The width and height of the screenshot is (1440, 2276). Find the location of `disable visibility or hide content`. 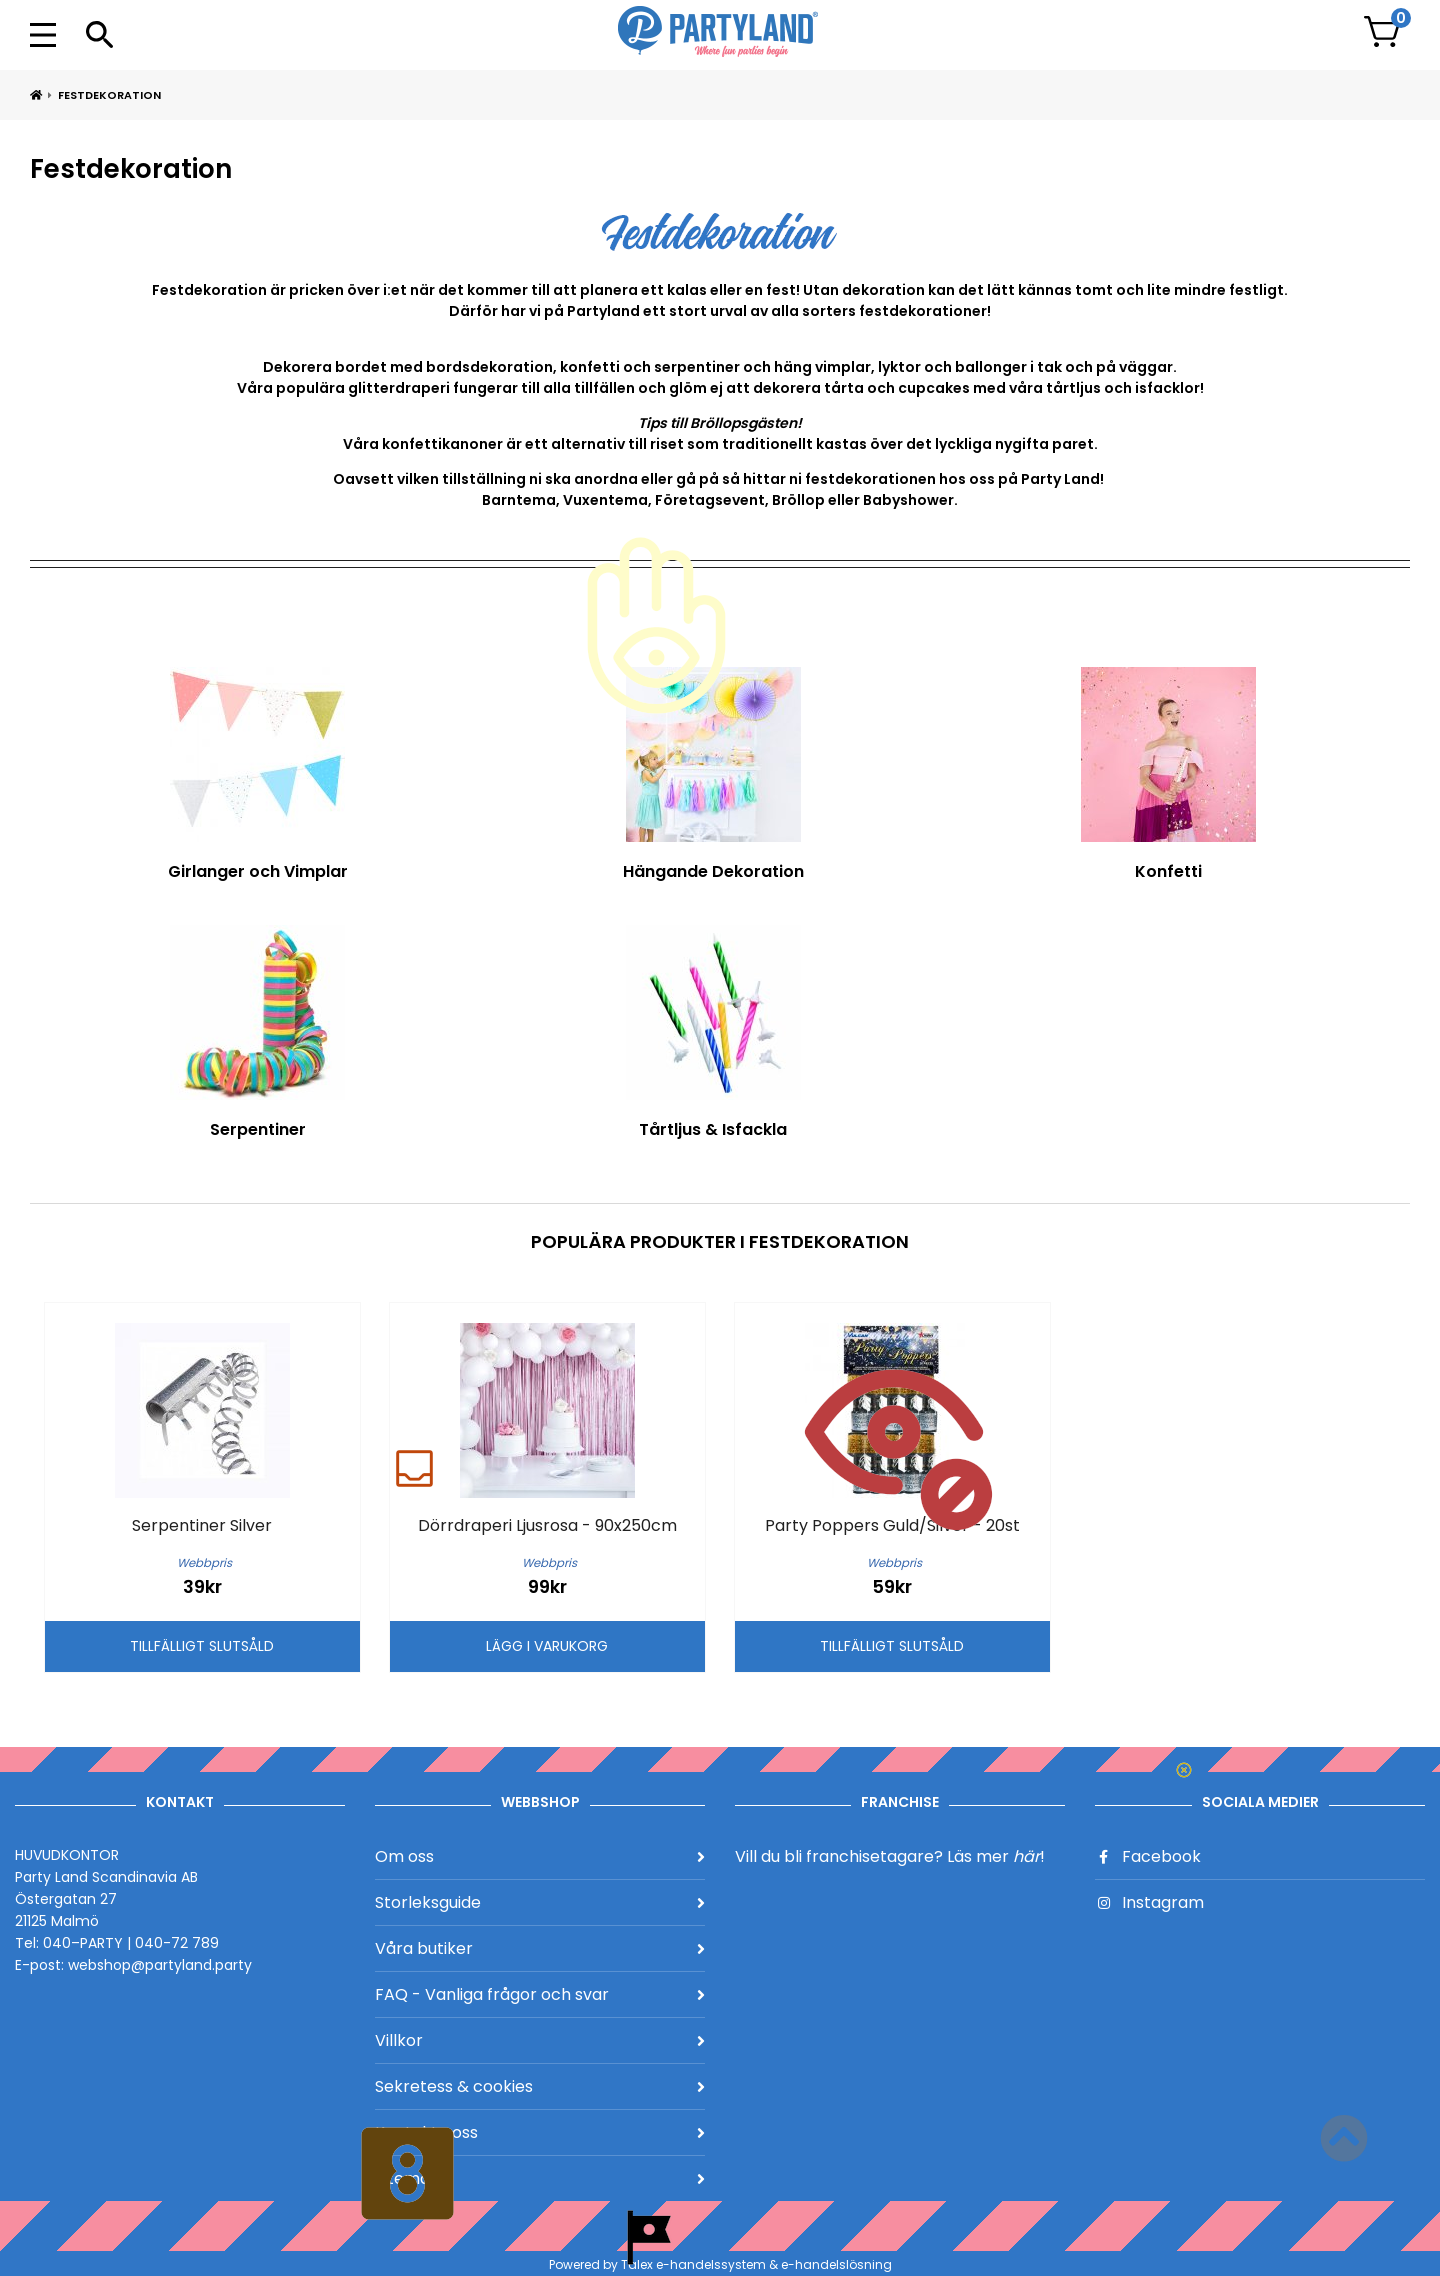

disable visibility or hide content is located at coordinates (894, 1432).